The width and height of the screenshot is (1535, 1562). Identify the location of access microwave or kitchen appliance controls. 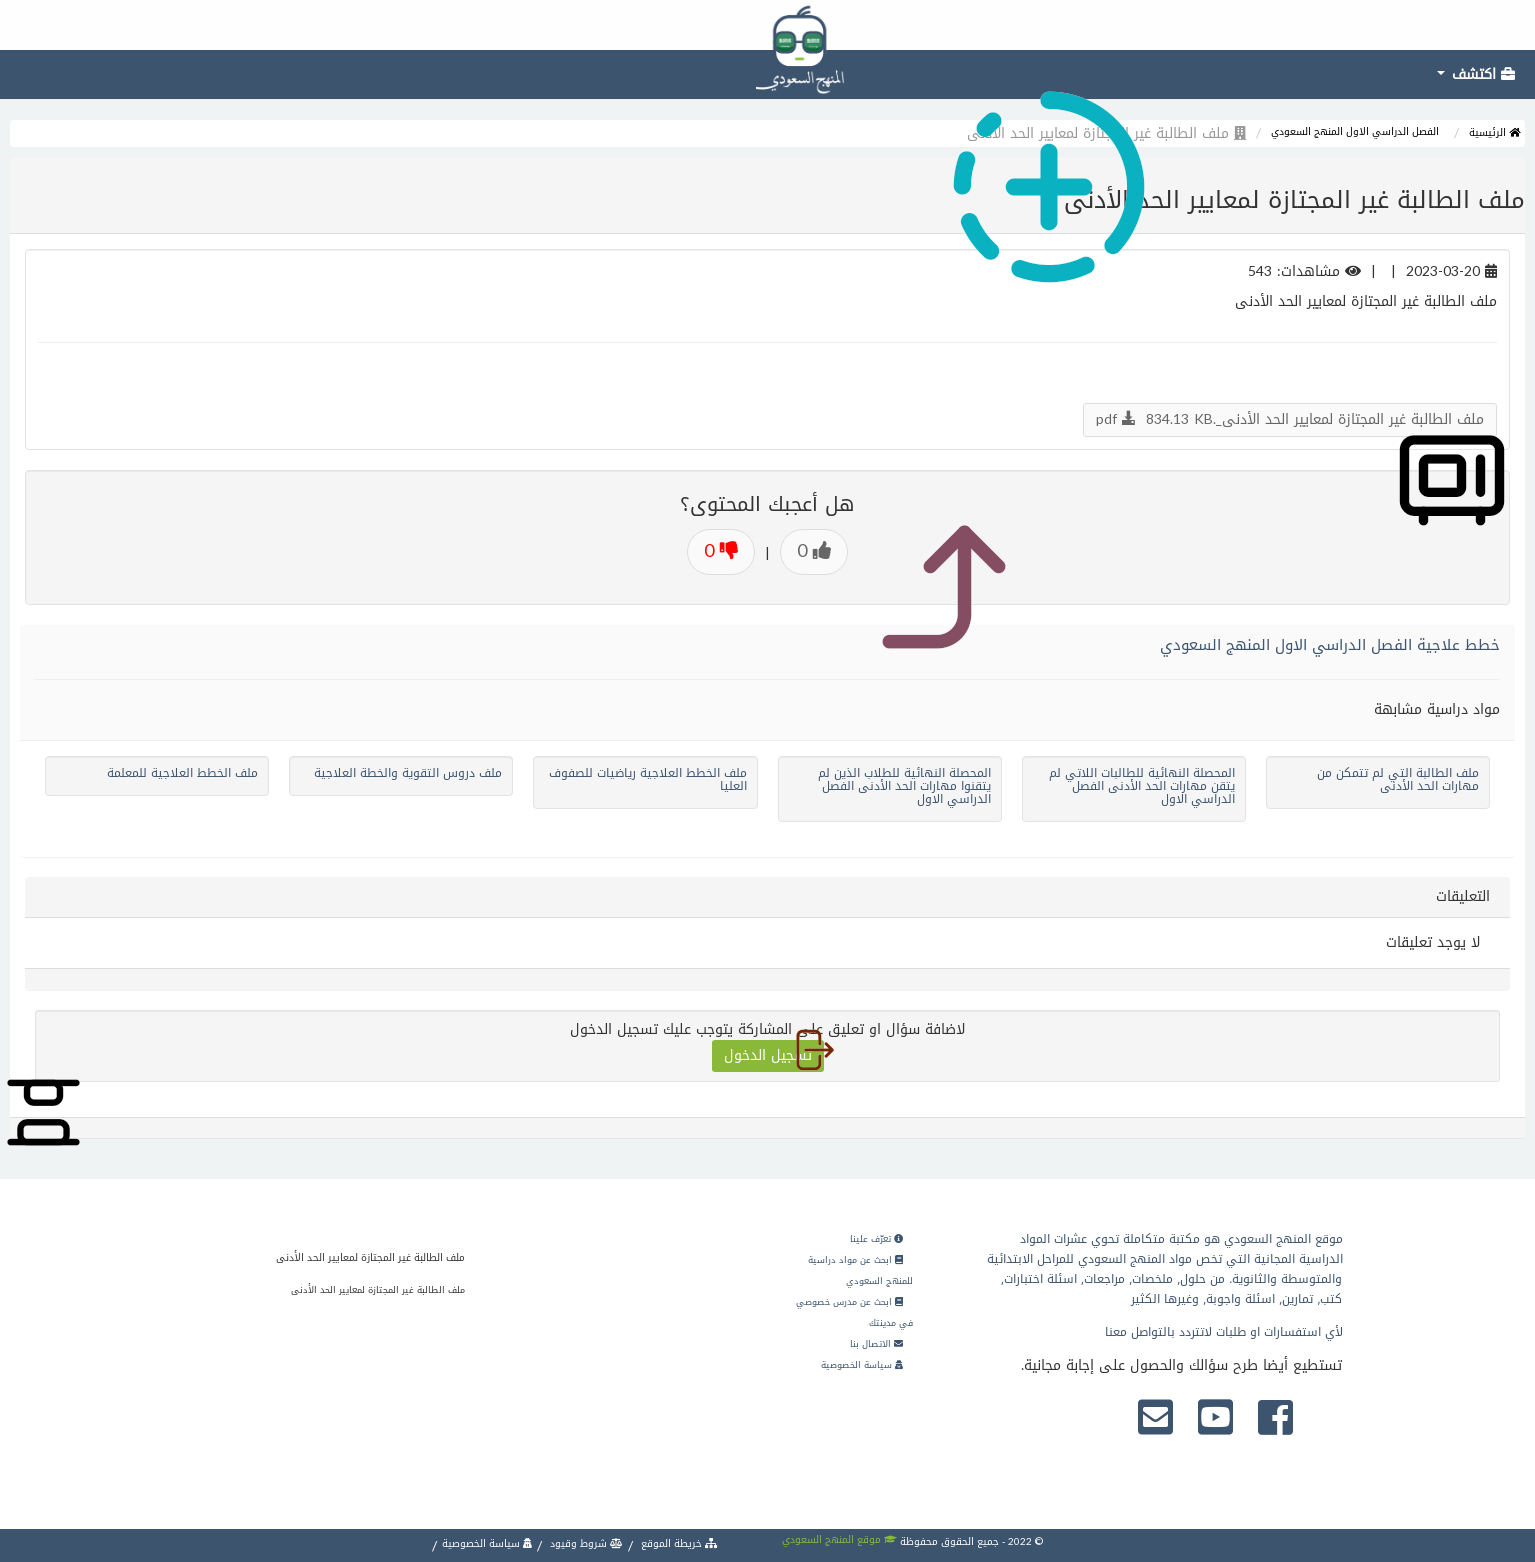
(1452, 478).